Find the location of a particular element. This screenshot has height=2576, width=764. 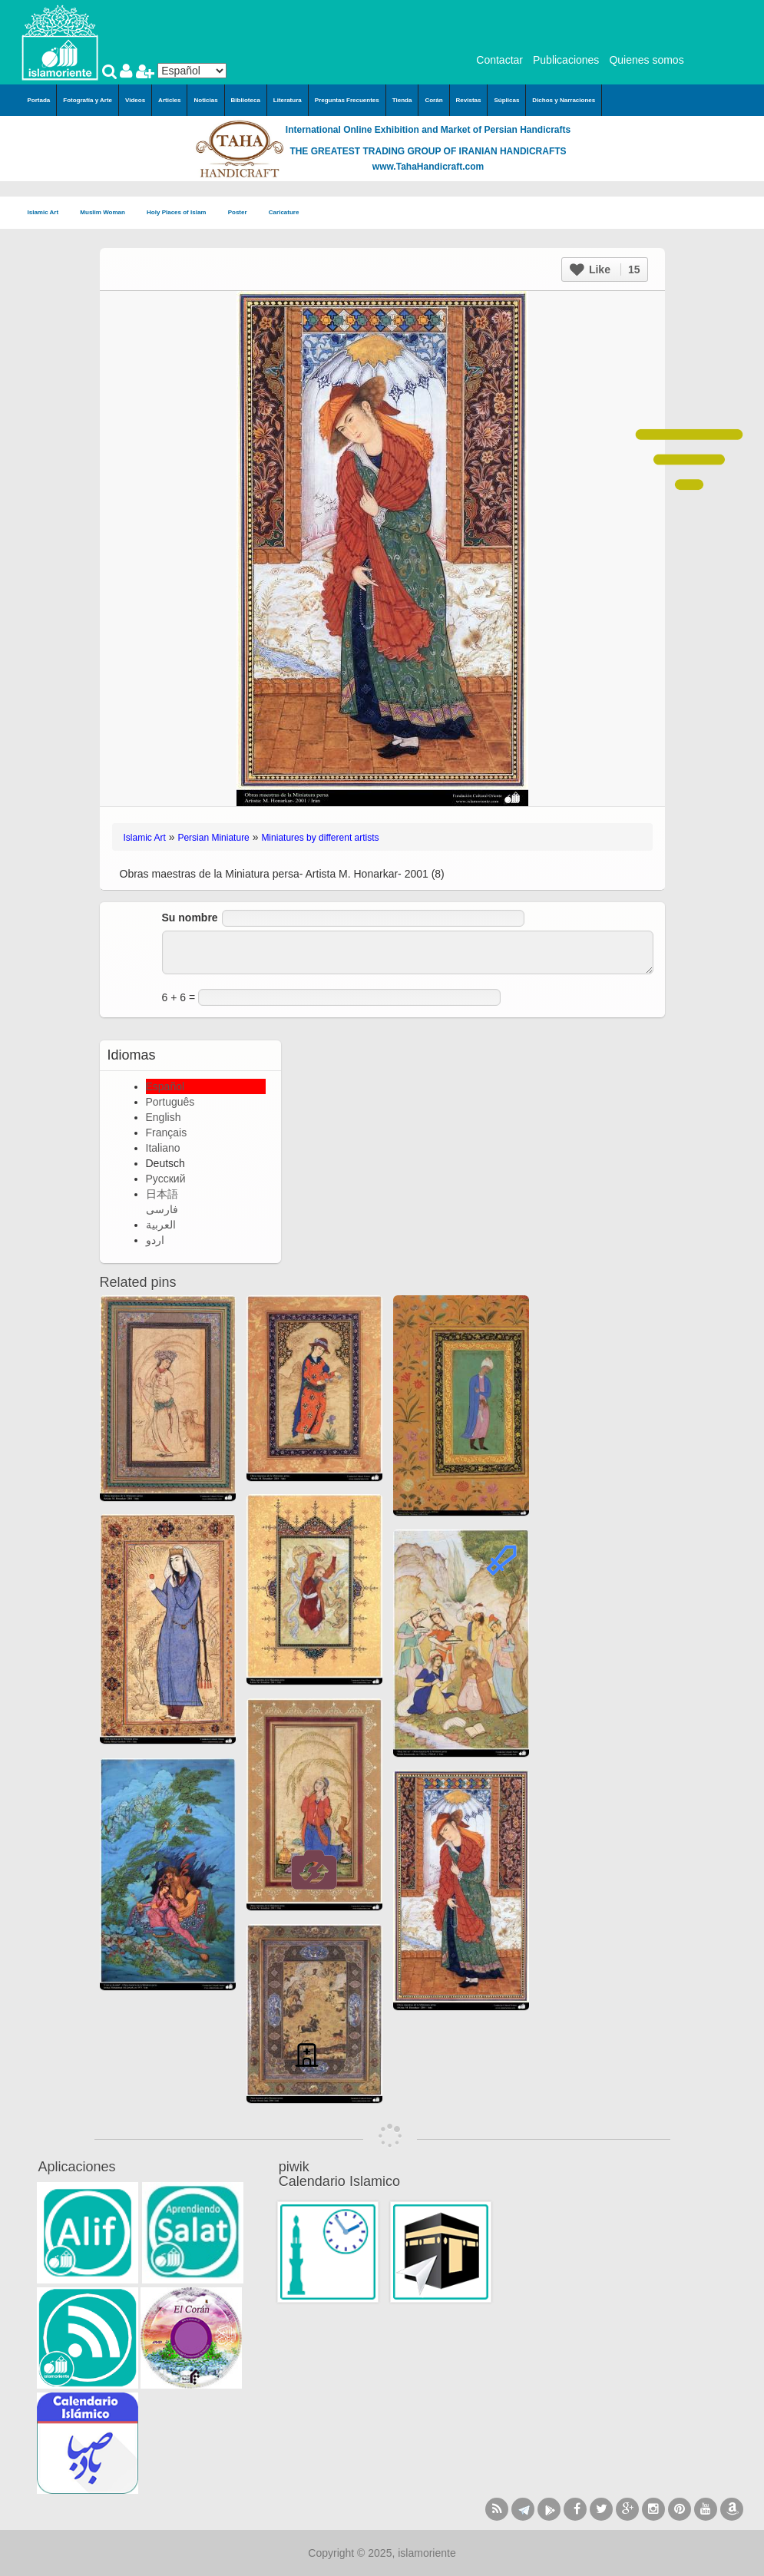

switch between front and rear camera is located at coordinates (314, 1870).